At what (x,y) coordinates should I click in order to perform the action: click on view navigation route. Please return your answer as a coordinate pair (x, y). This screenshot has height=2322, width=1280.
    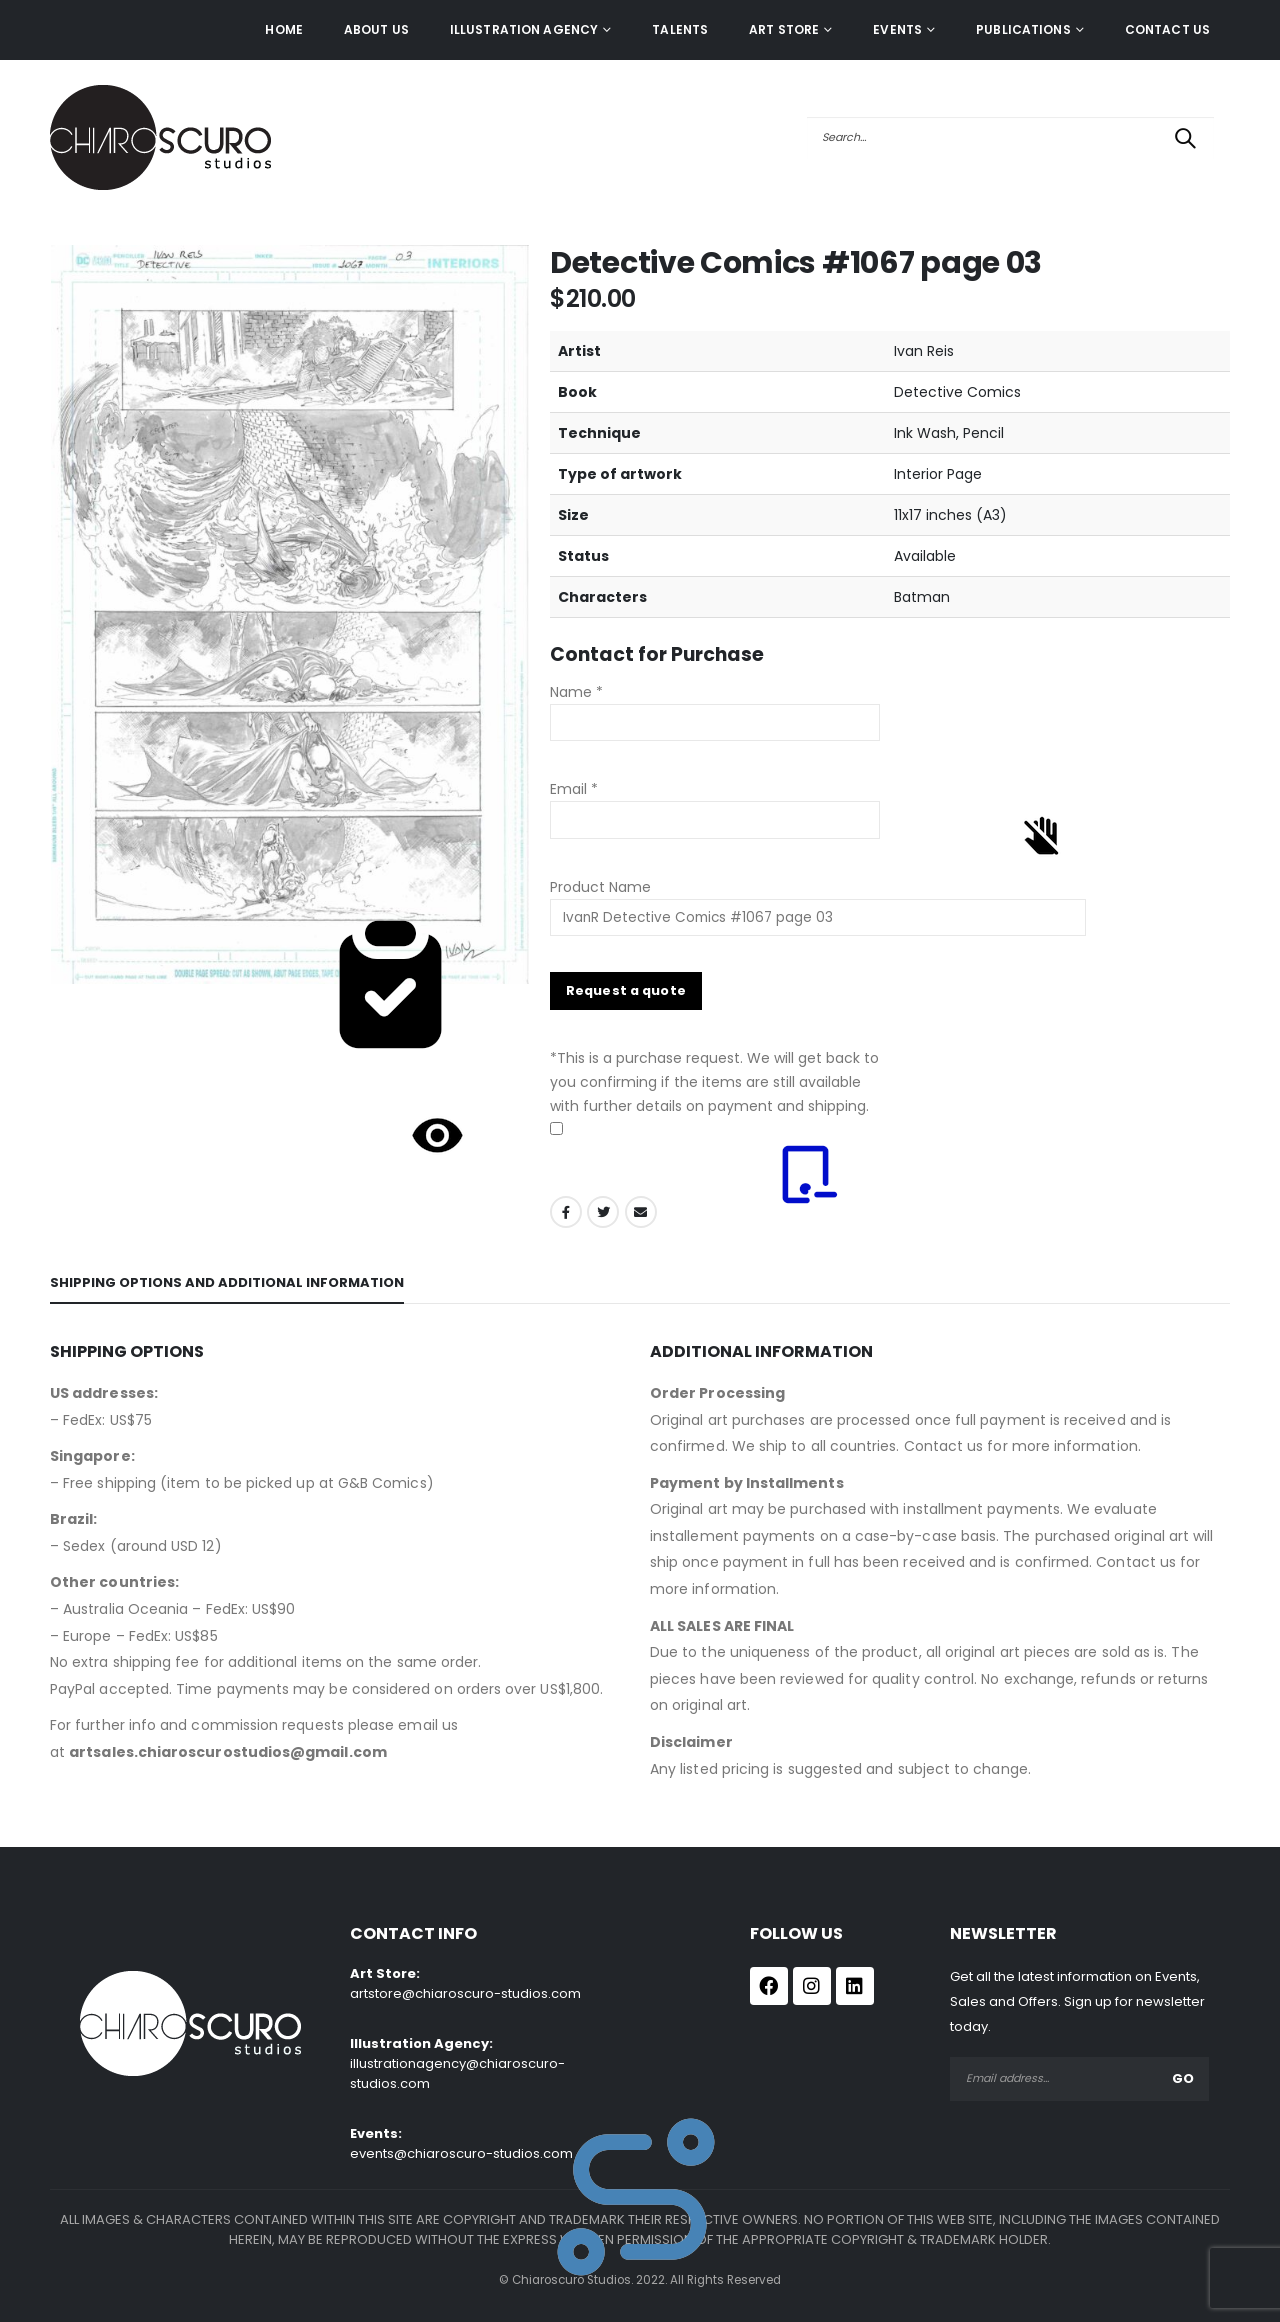
    Looking at the image, I should click on (636, 2197).